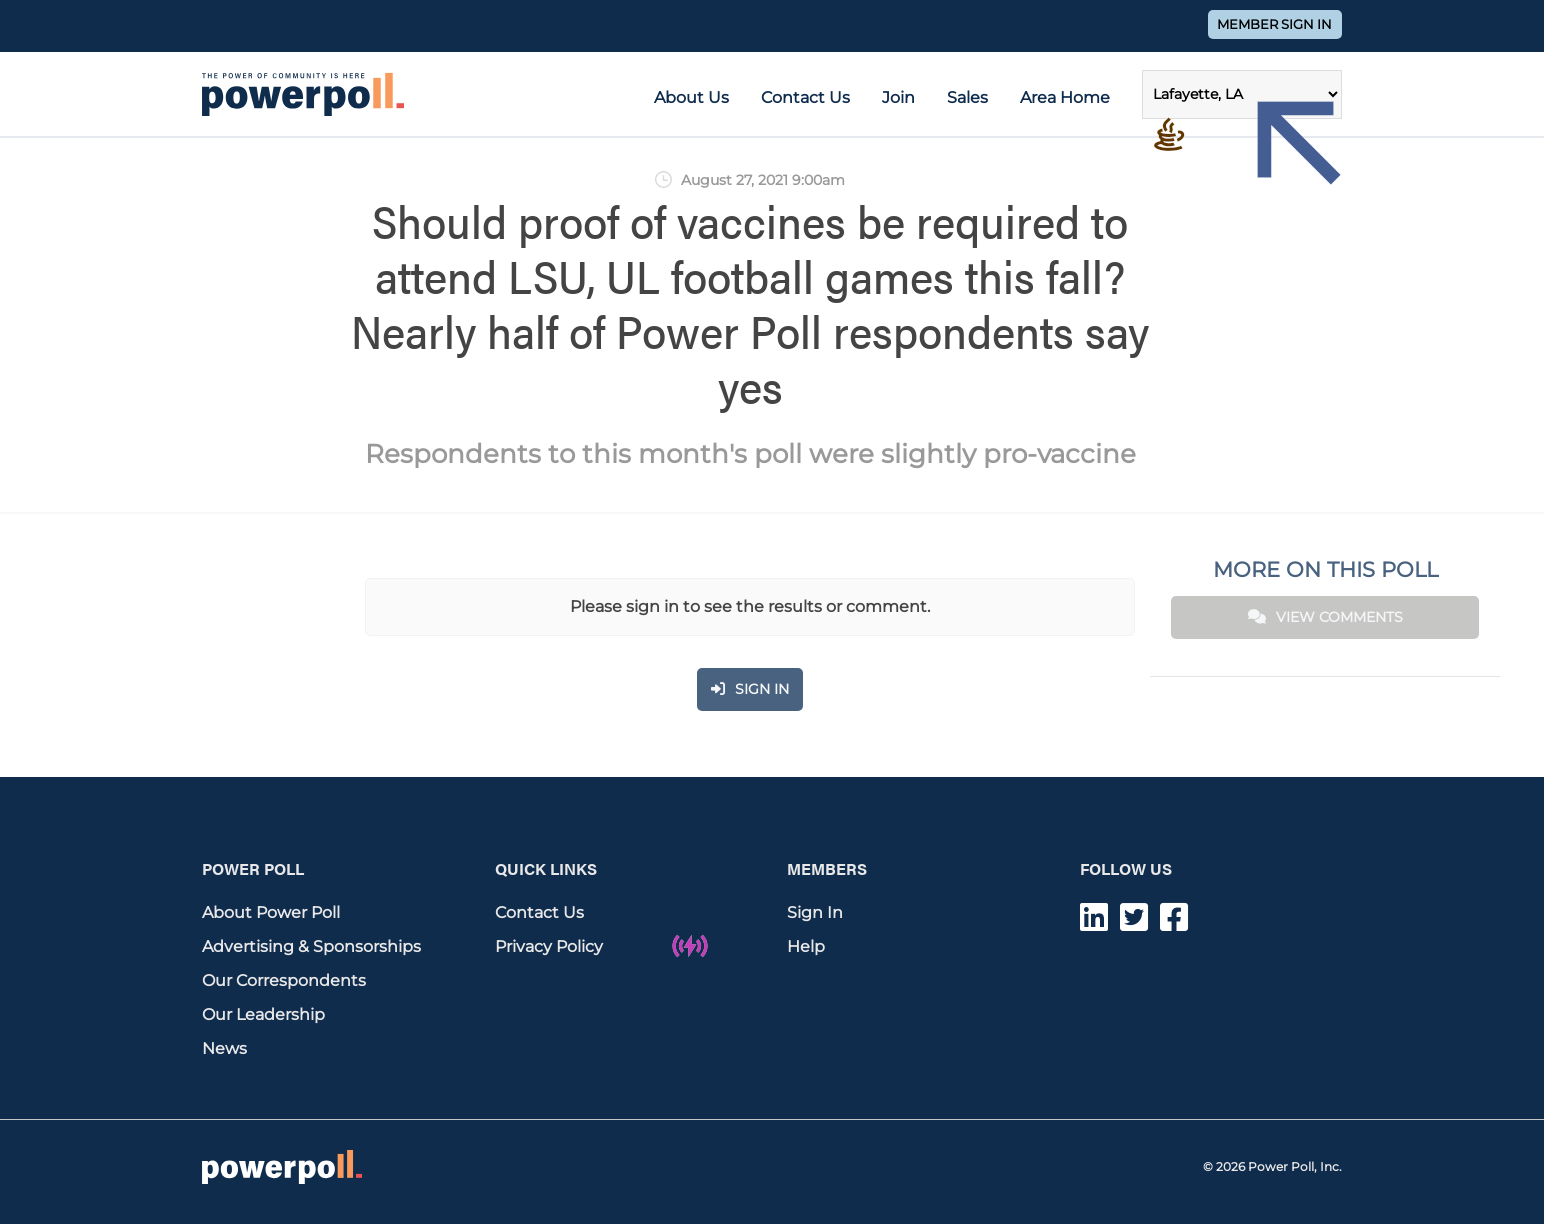  Describe the element at coordinates (690, 946) in the screenshot. I see `indicates wireless charging is active` at that location.